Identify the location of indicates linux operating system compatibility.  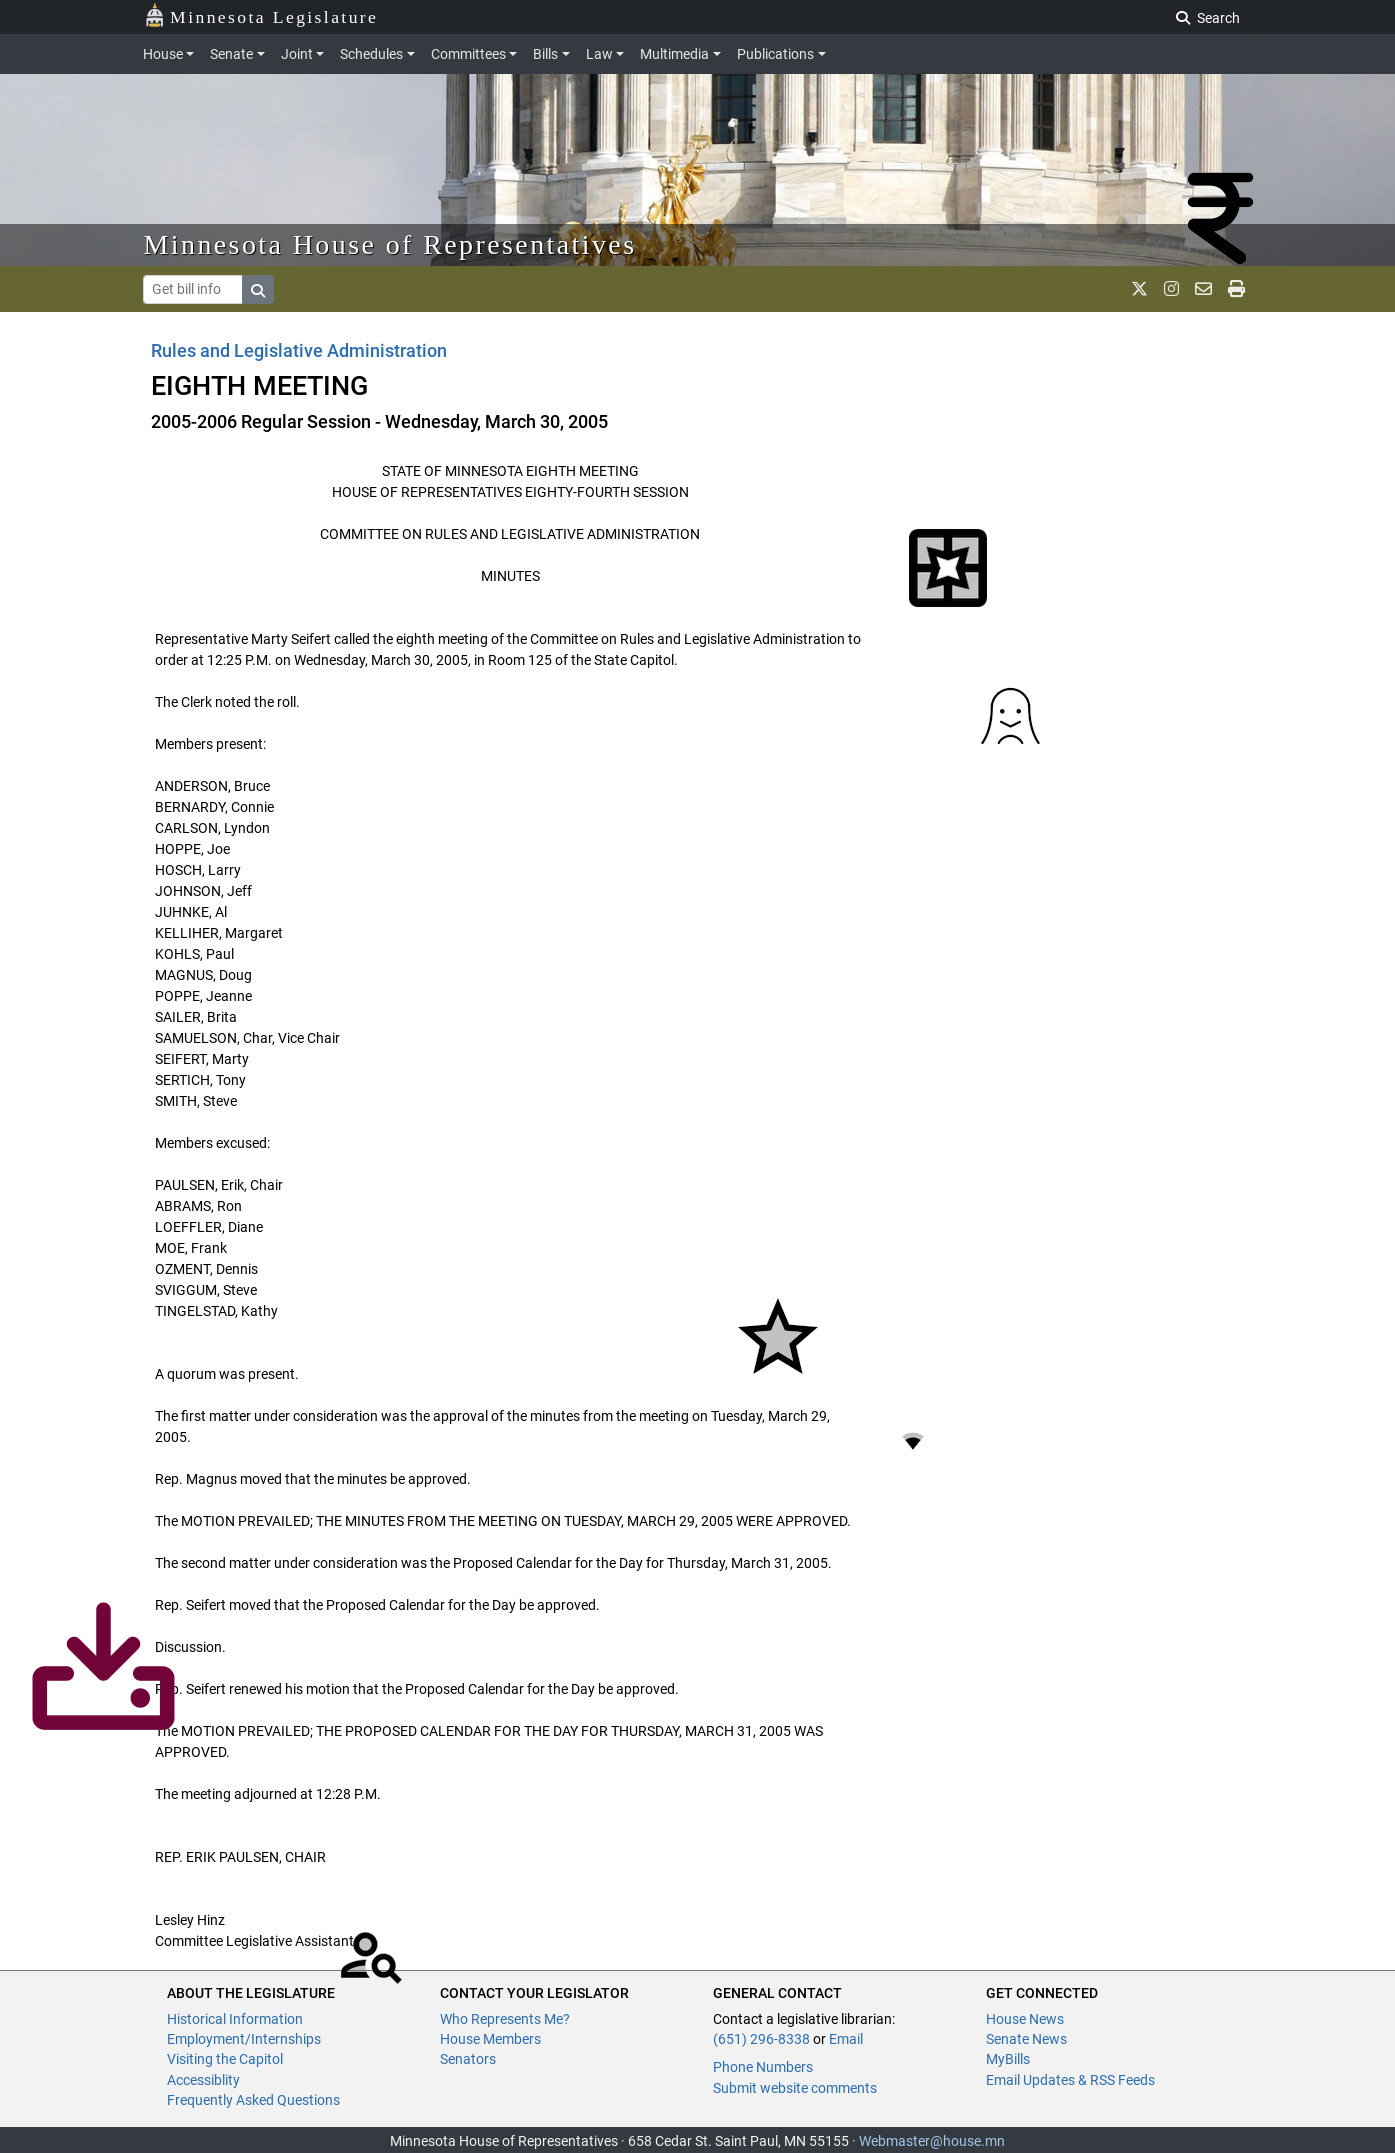
(1010, 719).